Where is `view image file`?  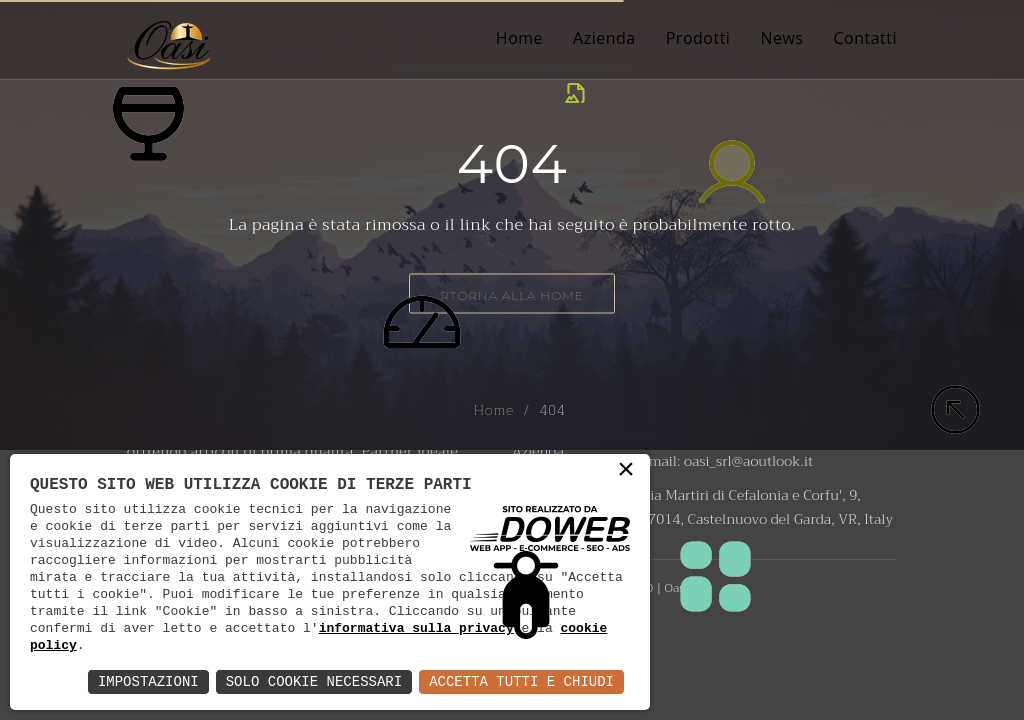 view image file is located at coordinates (576, 93).